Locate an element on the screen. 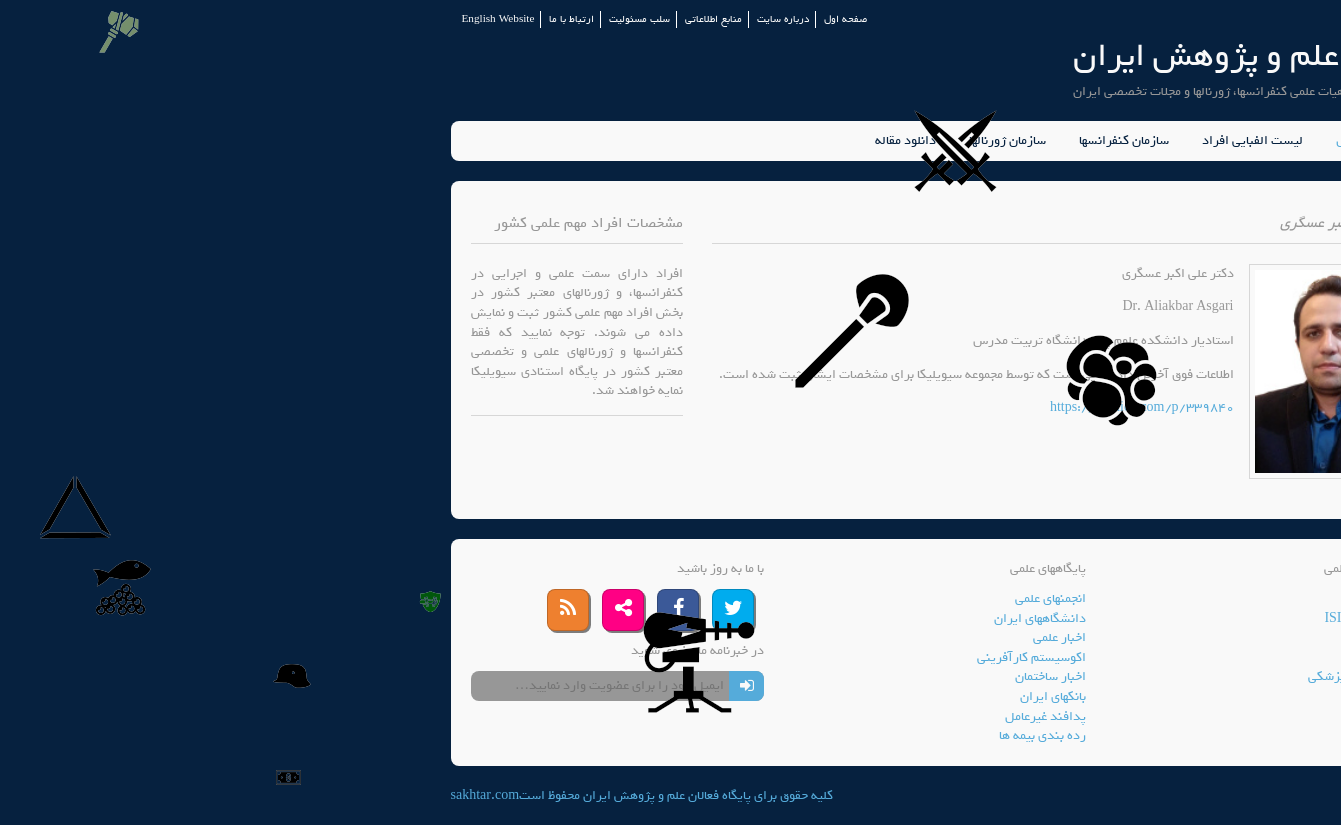  fish eggs or roe item in a game inventory is located at coordinates (122, 587).